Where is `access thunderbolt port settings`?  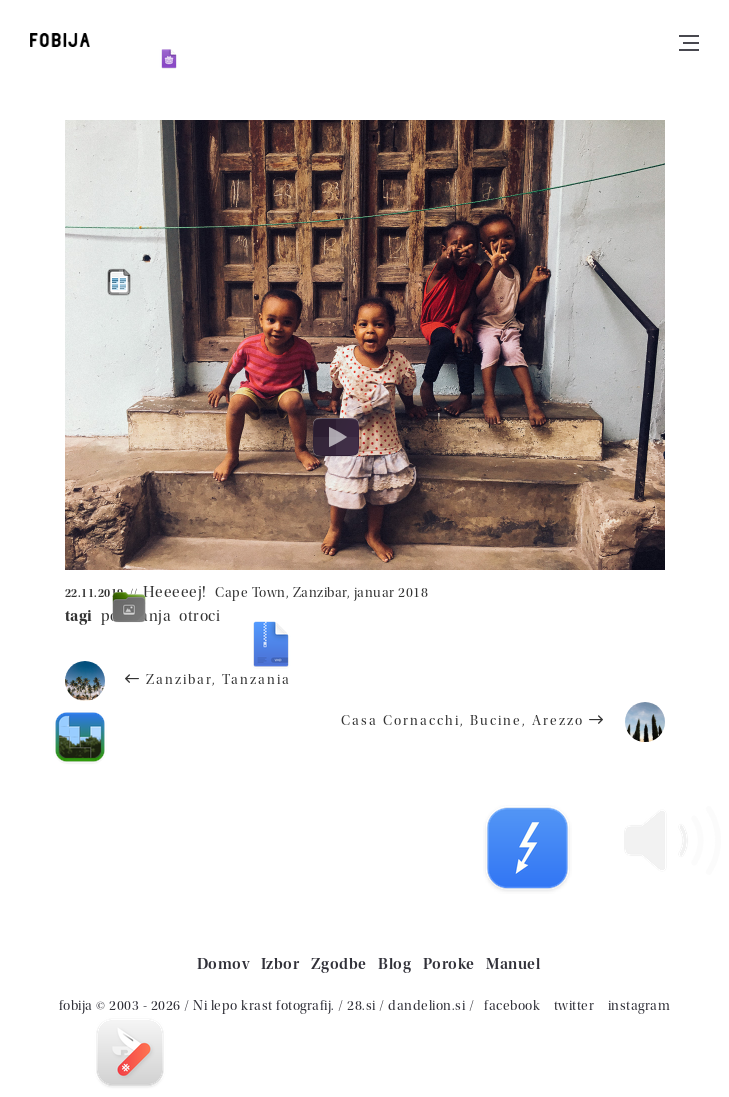
access thunderbolt port settings is located at coordinates (527, 849).